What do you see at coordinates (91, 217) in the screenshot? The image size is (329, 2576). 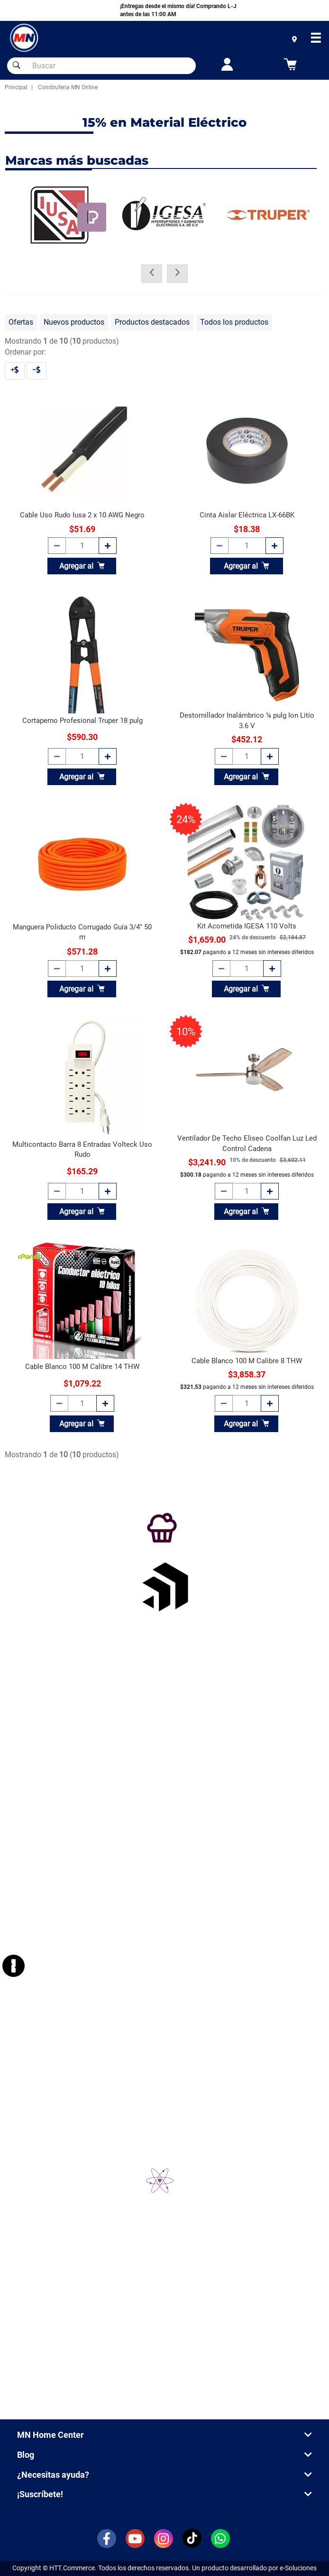 I see `open the Pexels app or website` at bounding box center [91, 217].